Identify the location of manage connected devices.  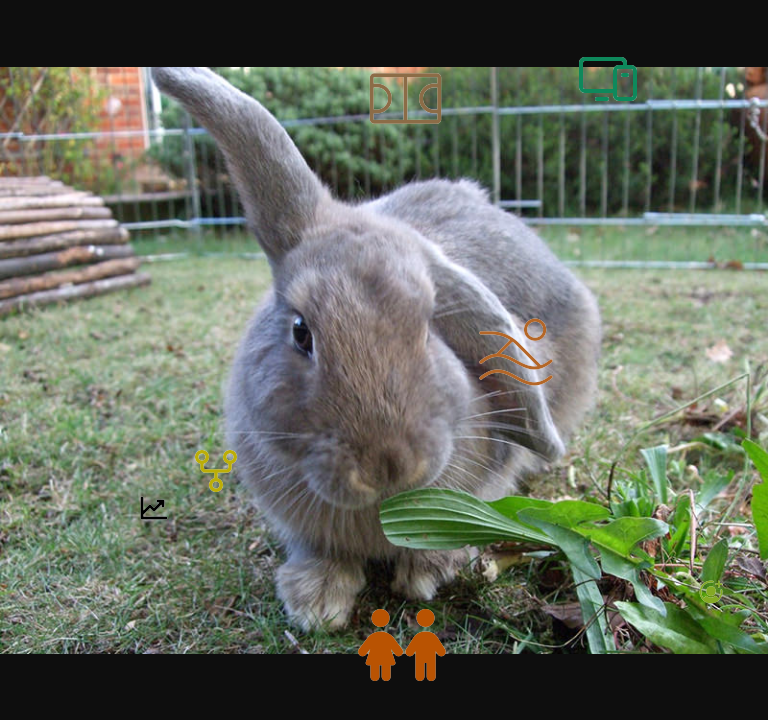
(607, 79).